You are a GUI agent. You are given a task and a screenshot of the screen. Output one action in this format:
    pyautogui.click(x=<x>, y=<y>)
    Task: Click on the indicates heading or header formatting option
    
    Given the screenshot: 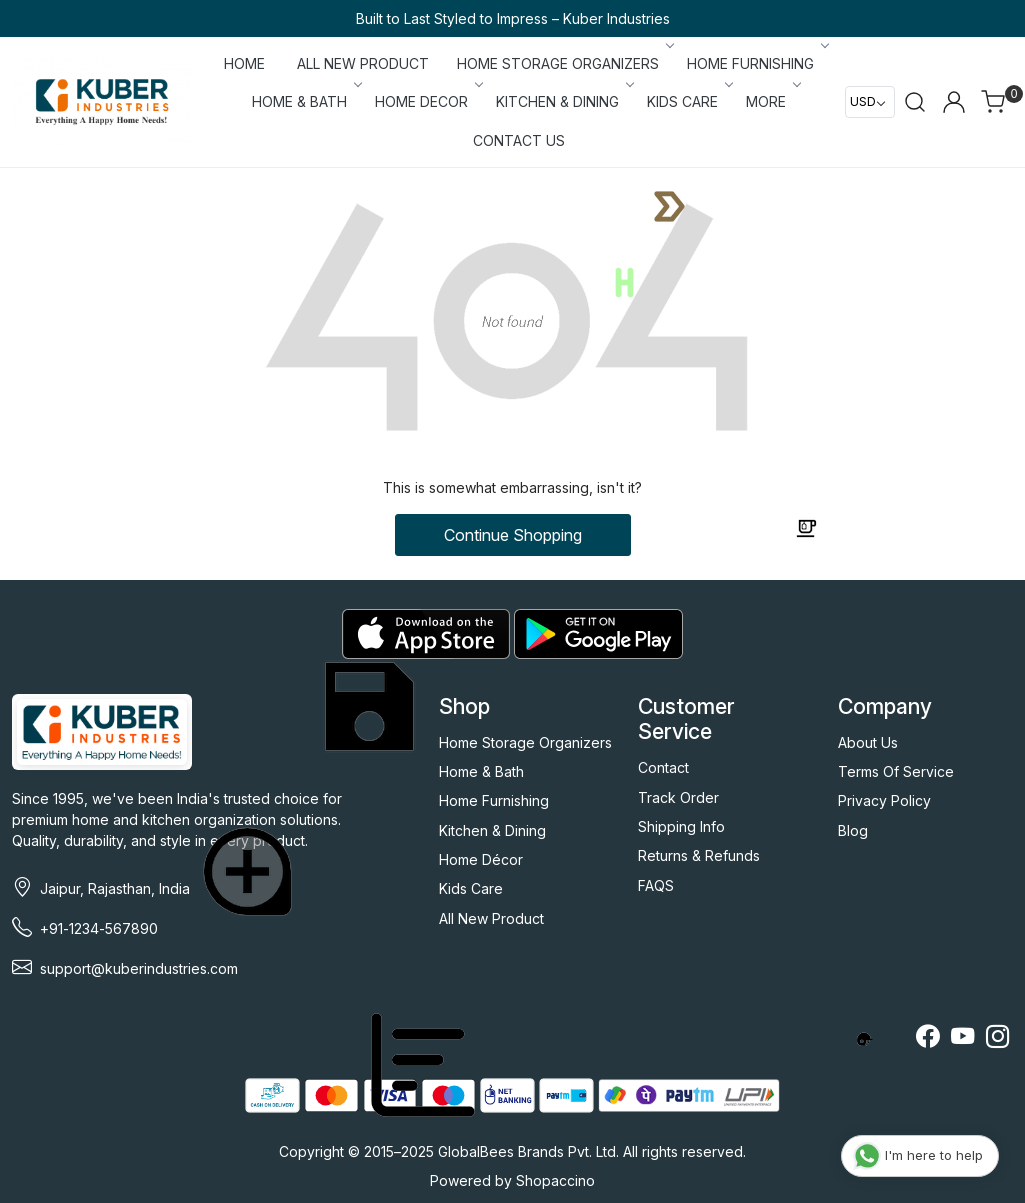 What is the action you would take?
    pyautogui.click(x=624, y=282)
    